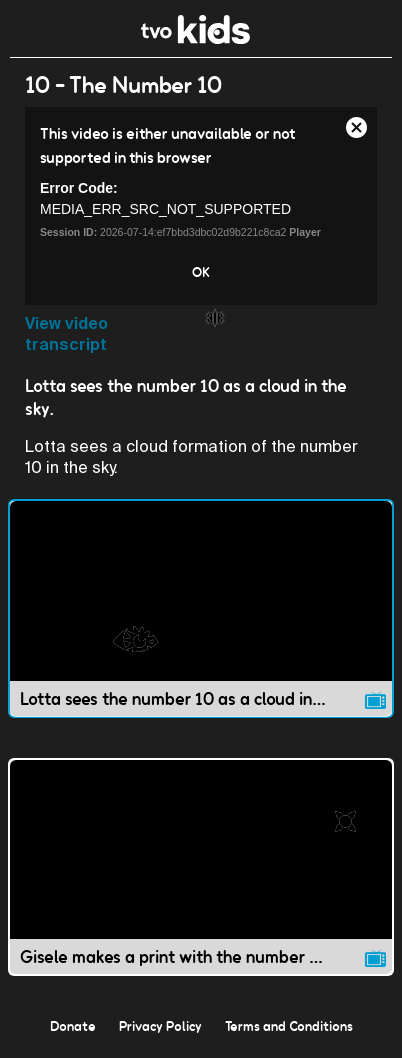  I want to click on indicates a special ability or enhanced vision power-up, so click(135, 641).